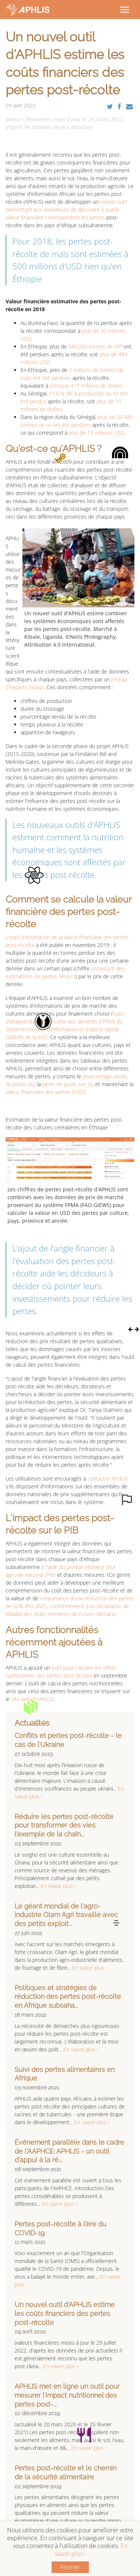  I want to click on open navigation menu, so click(116, 1923).